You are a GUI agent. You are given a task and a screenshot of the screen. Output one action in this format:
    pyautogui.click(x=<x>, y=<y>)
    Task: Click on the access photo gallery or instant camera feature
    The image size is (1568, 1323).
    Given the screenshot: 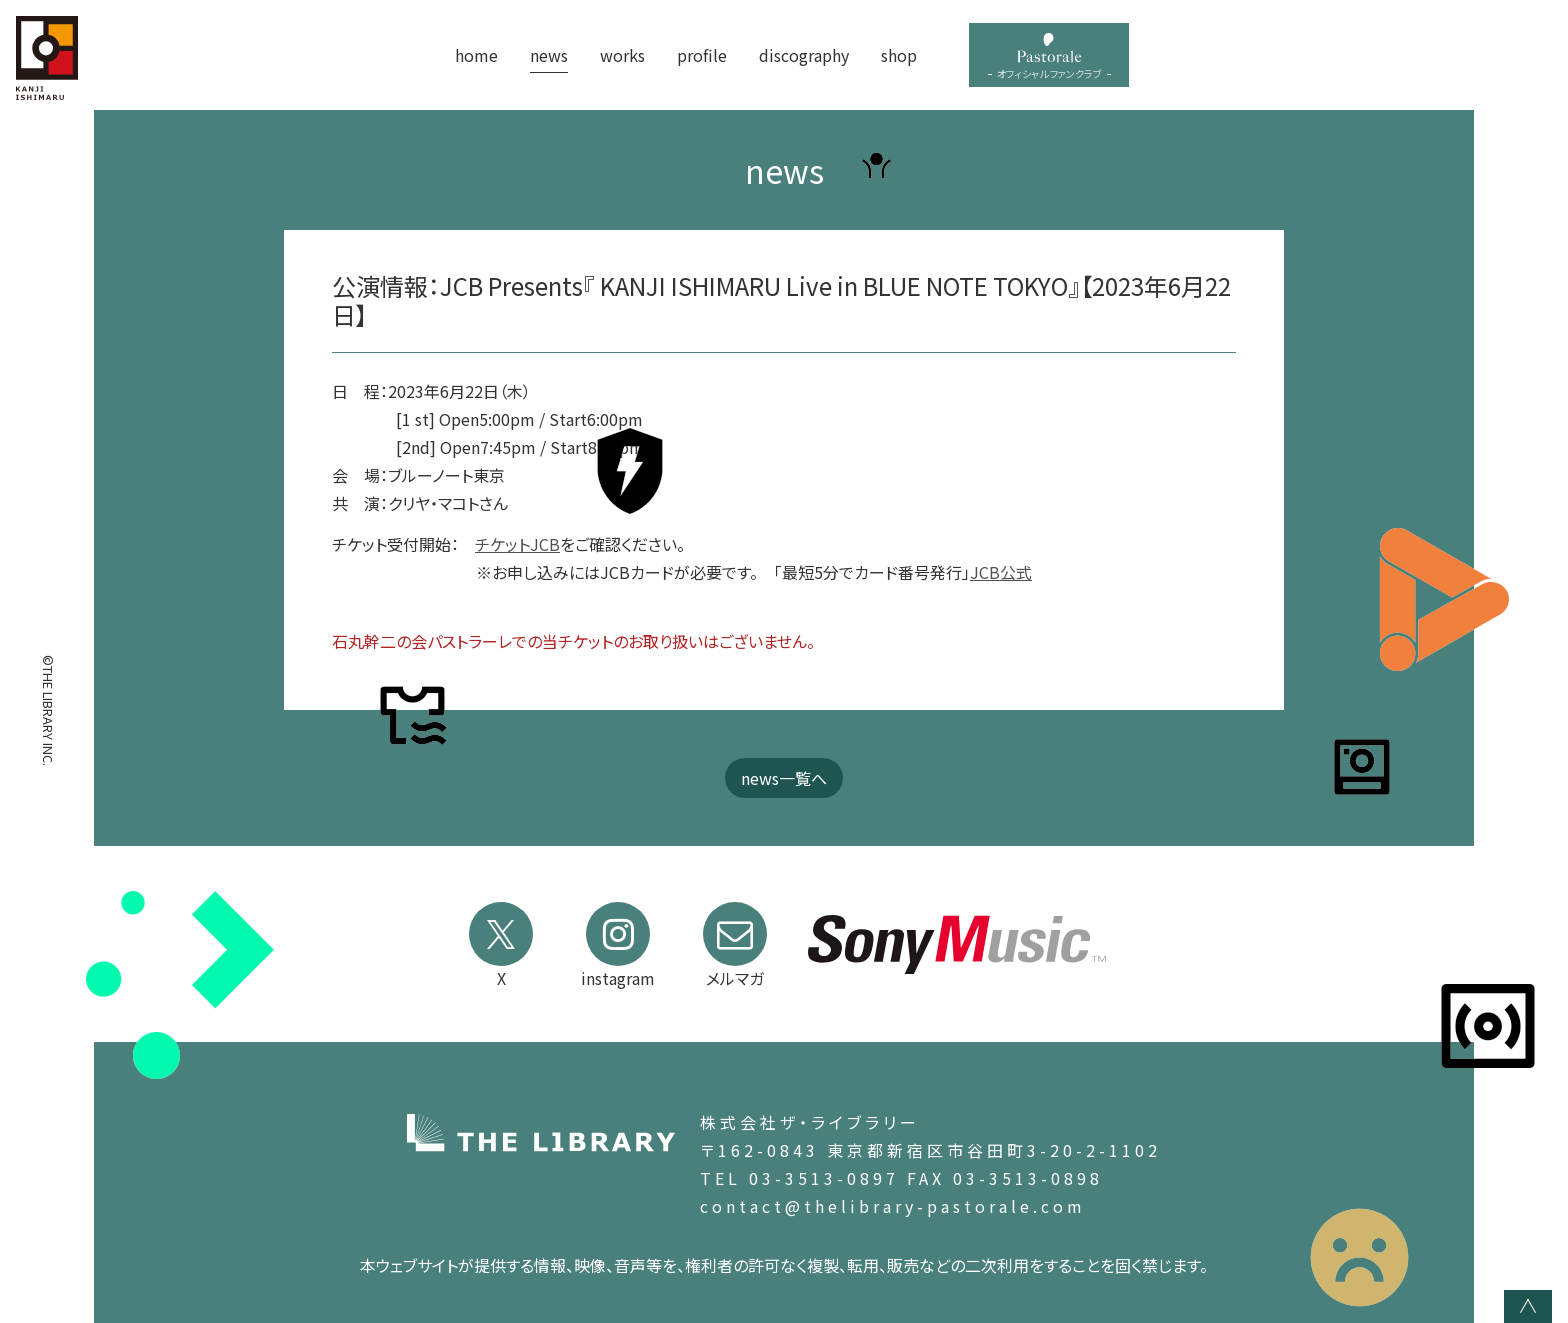 What is the action you would take?
    pyautogui.click(x=1362, y=767)
    